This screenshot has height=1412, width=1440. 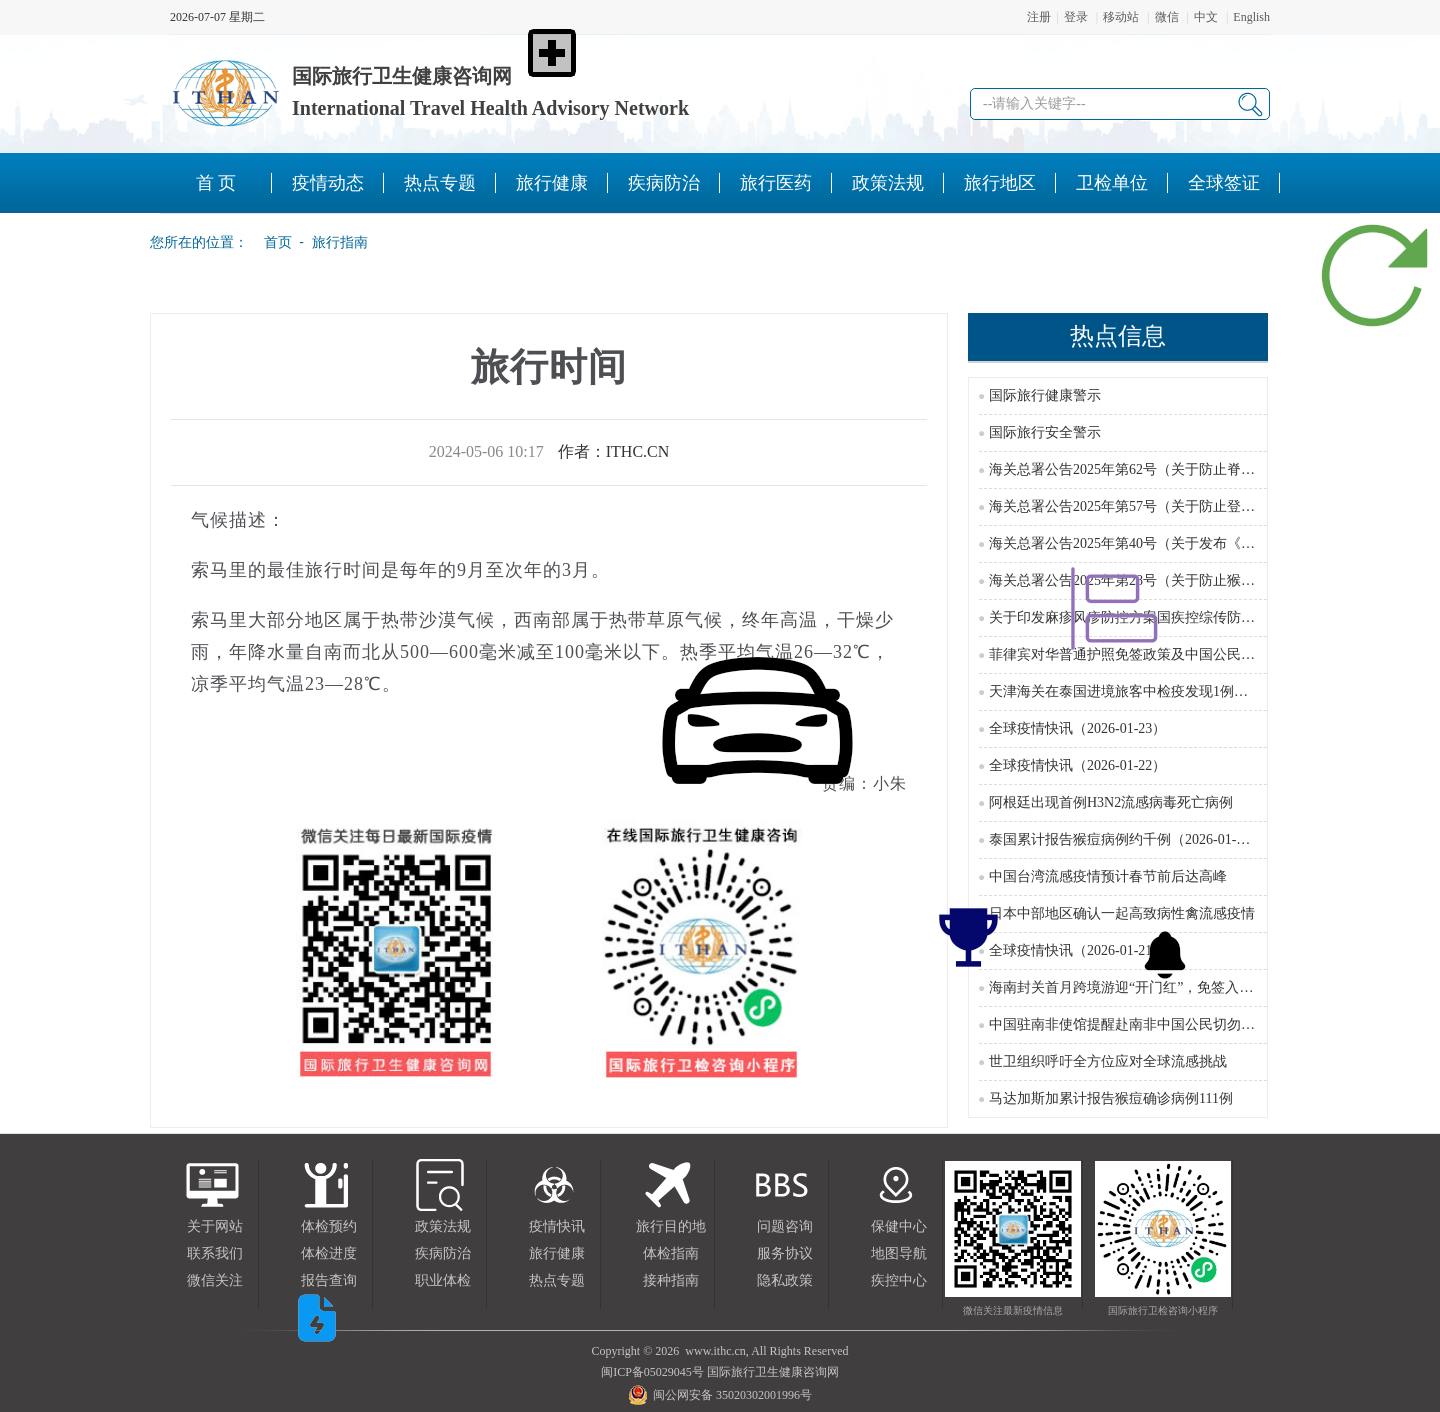 What do you see at coordinates (968, 937) in the screenshot?
I see `view your achievements or awards` at bounding box center [968, 937].